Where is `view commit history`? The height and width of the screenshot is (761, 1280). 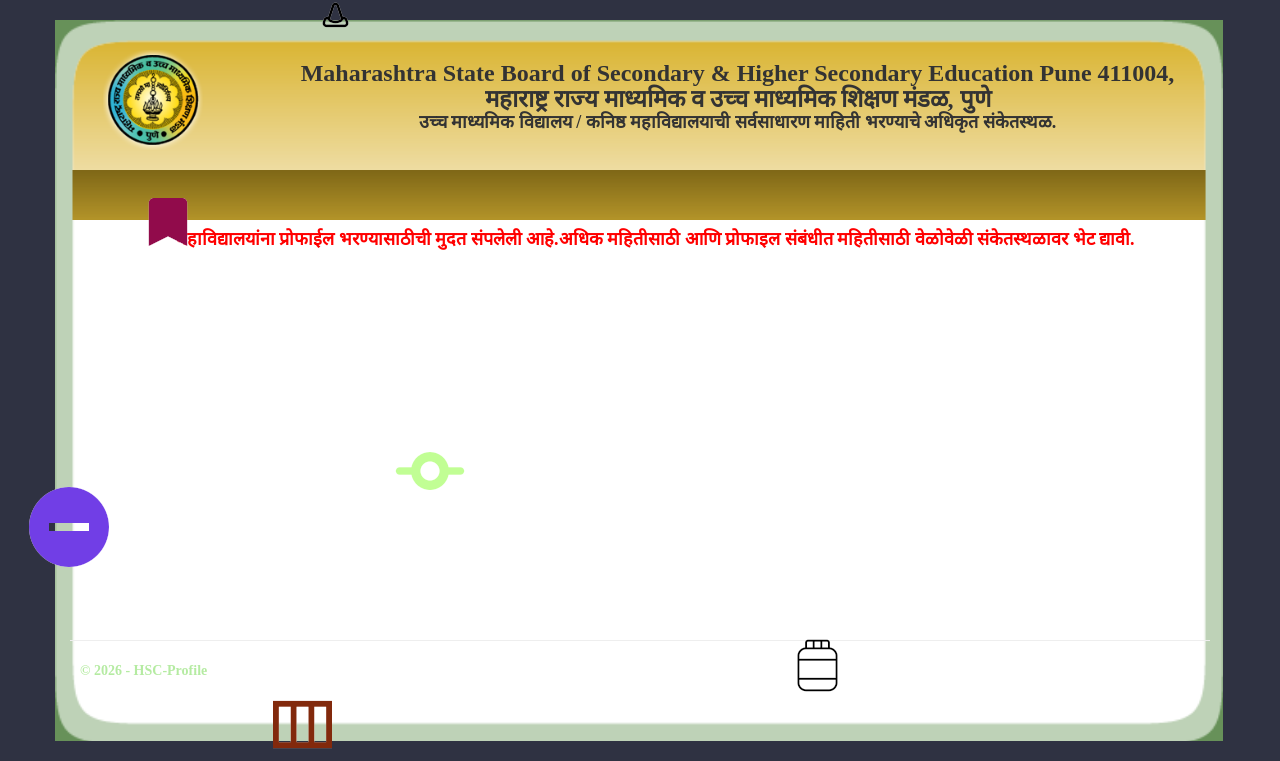
view commit history is located at coordinates (430, 471).